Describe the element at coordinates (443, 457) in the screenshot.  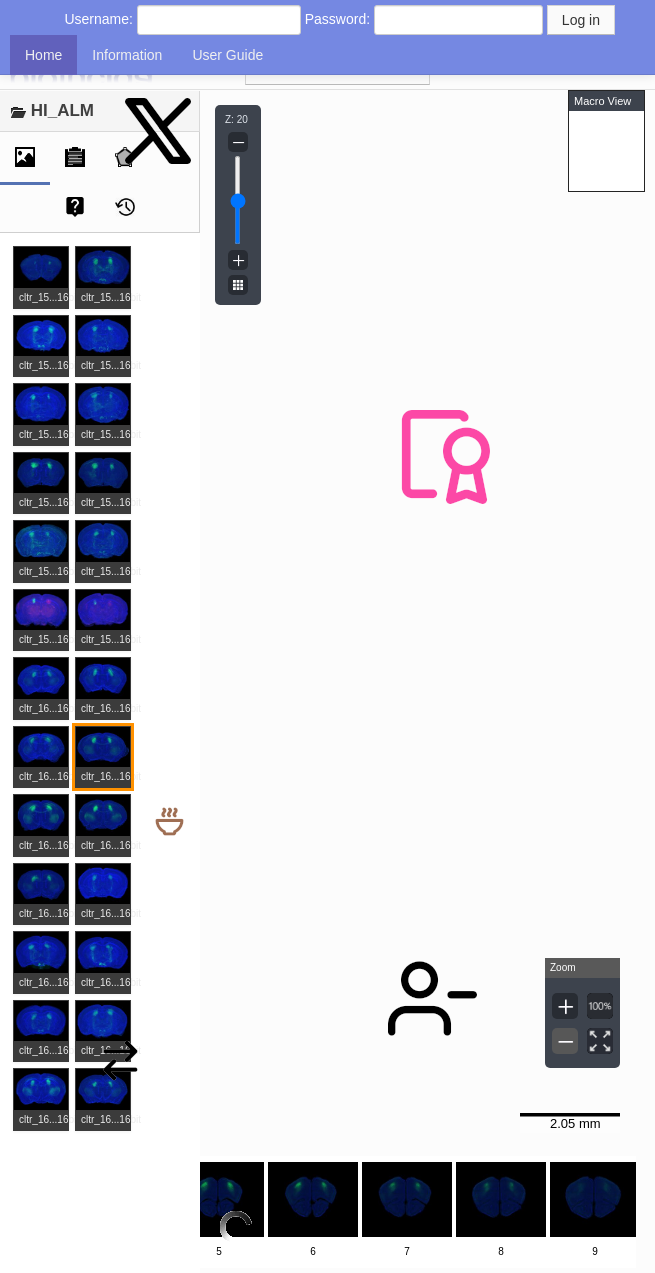
I see `view certified or licensed file` at that location.